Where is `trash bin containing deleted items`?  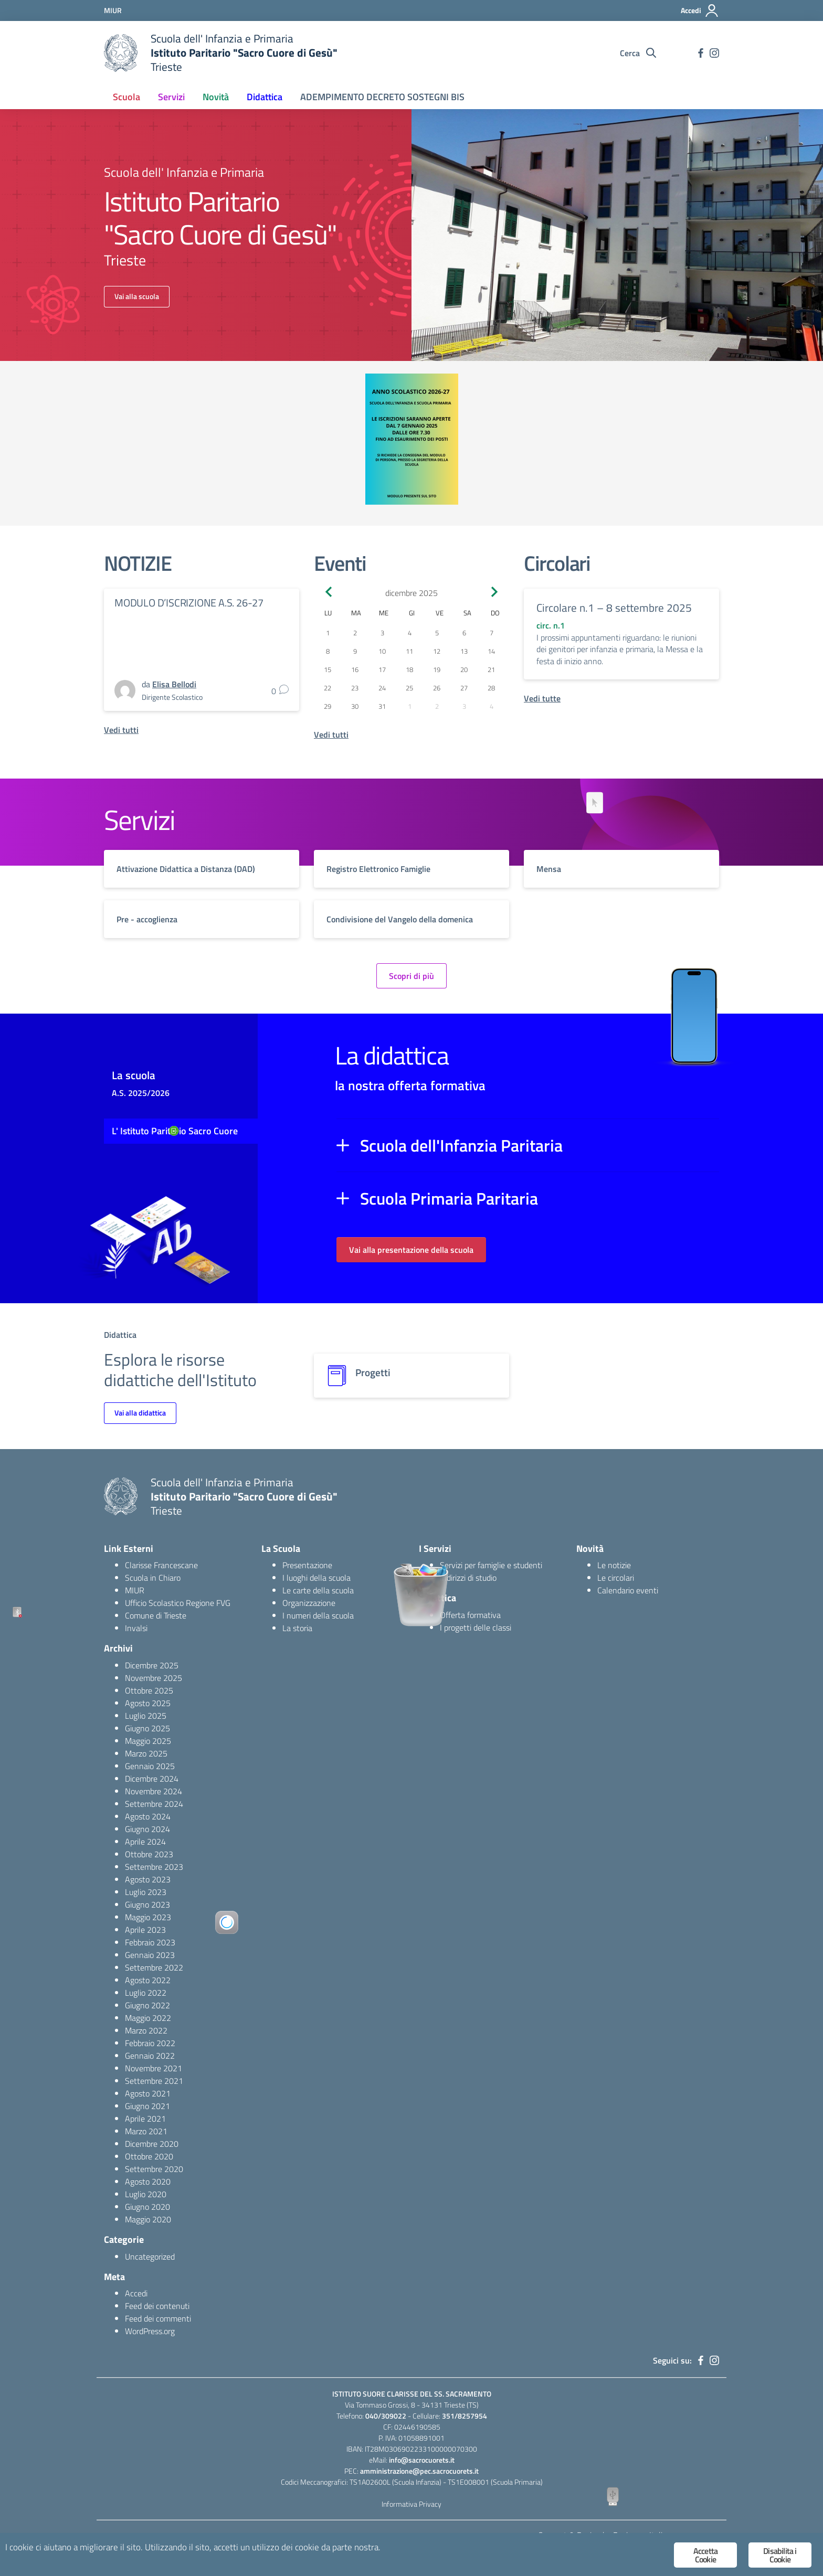 trash bin containing deleted items is located at coordinates (421, 1595).